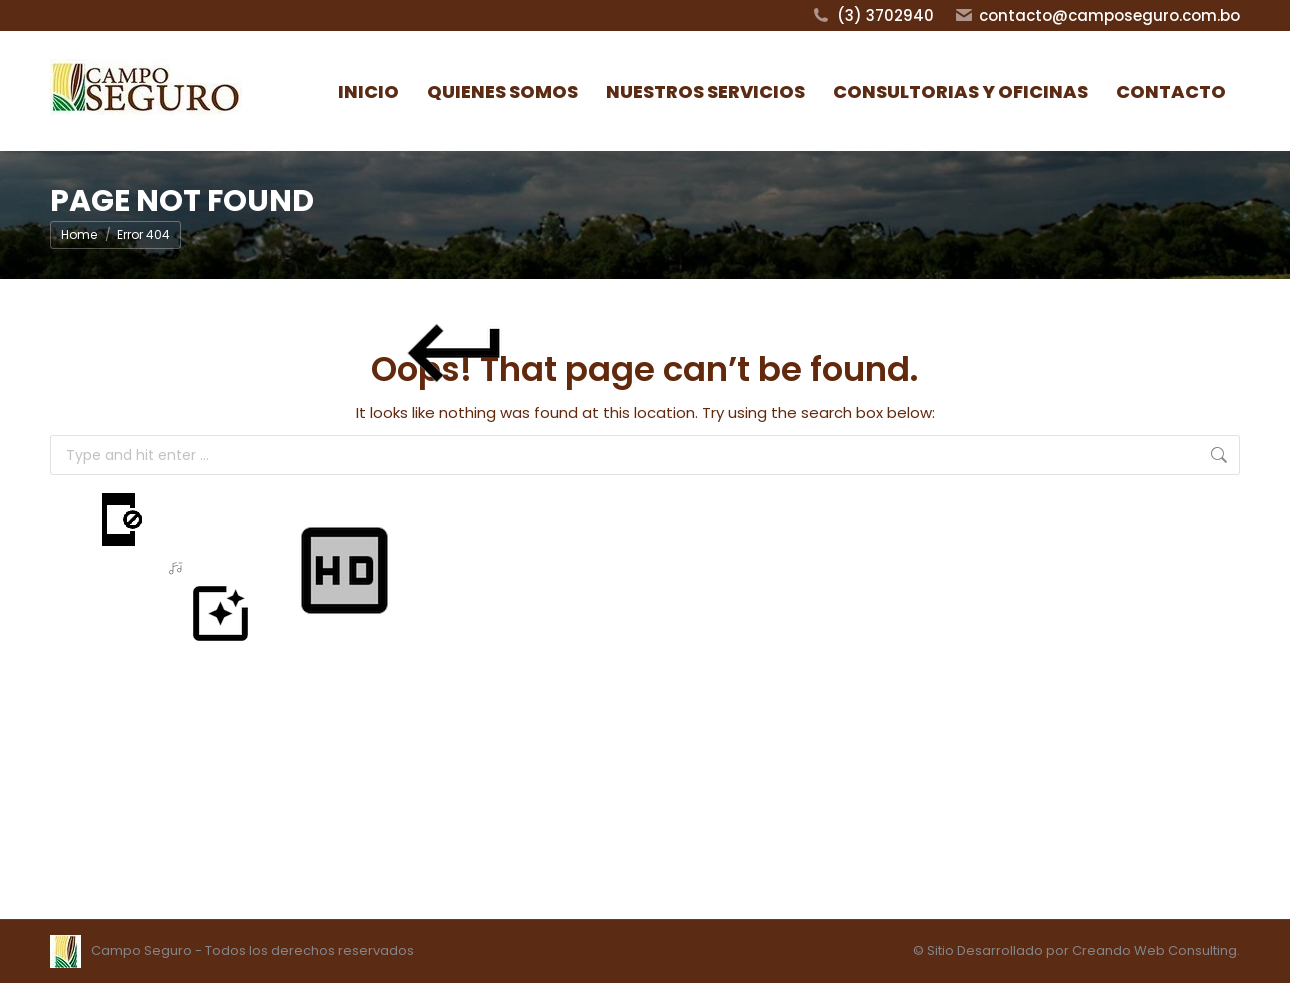 This screenshot has height=983, width=1290. What do you see at coordinates (176, 568) in the screenshot?
I see `remove a song from your playlist` at bounding box center [176, 568].